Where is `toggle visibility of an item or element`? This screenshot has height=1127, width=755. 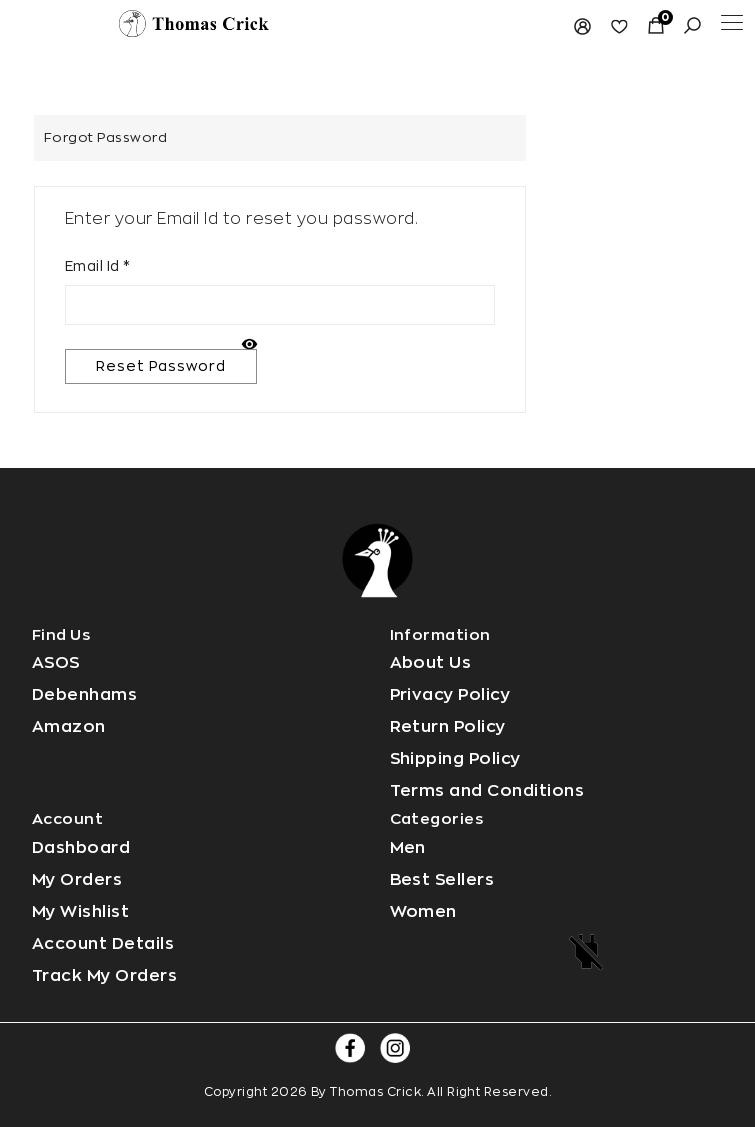
toggle visibility of an item or element is located at coordinates (249, 344).